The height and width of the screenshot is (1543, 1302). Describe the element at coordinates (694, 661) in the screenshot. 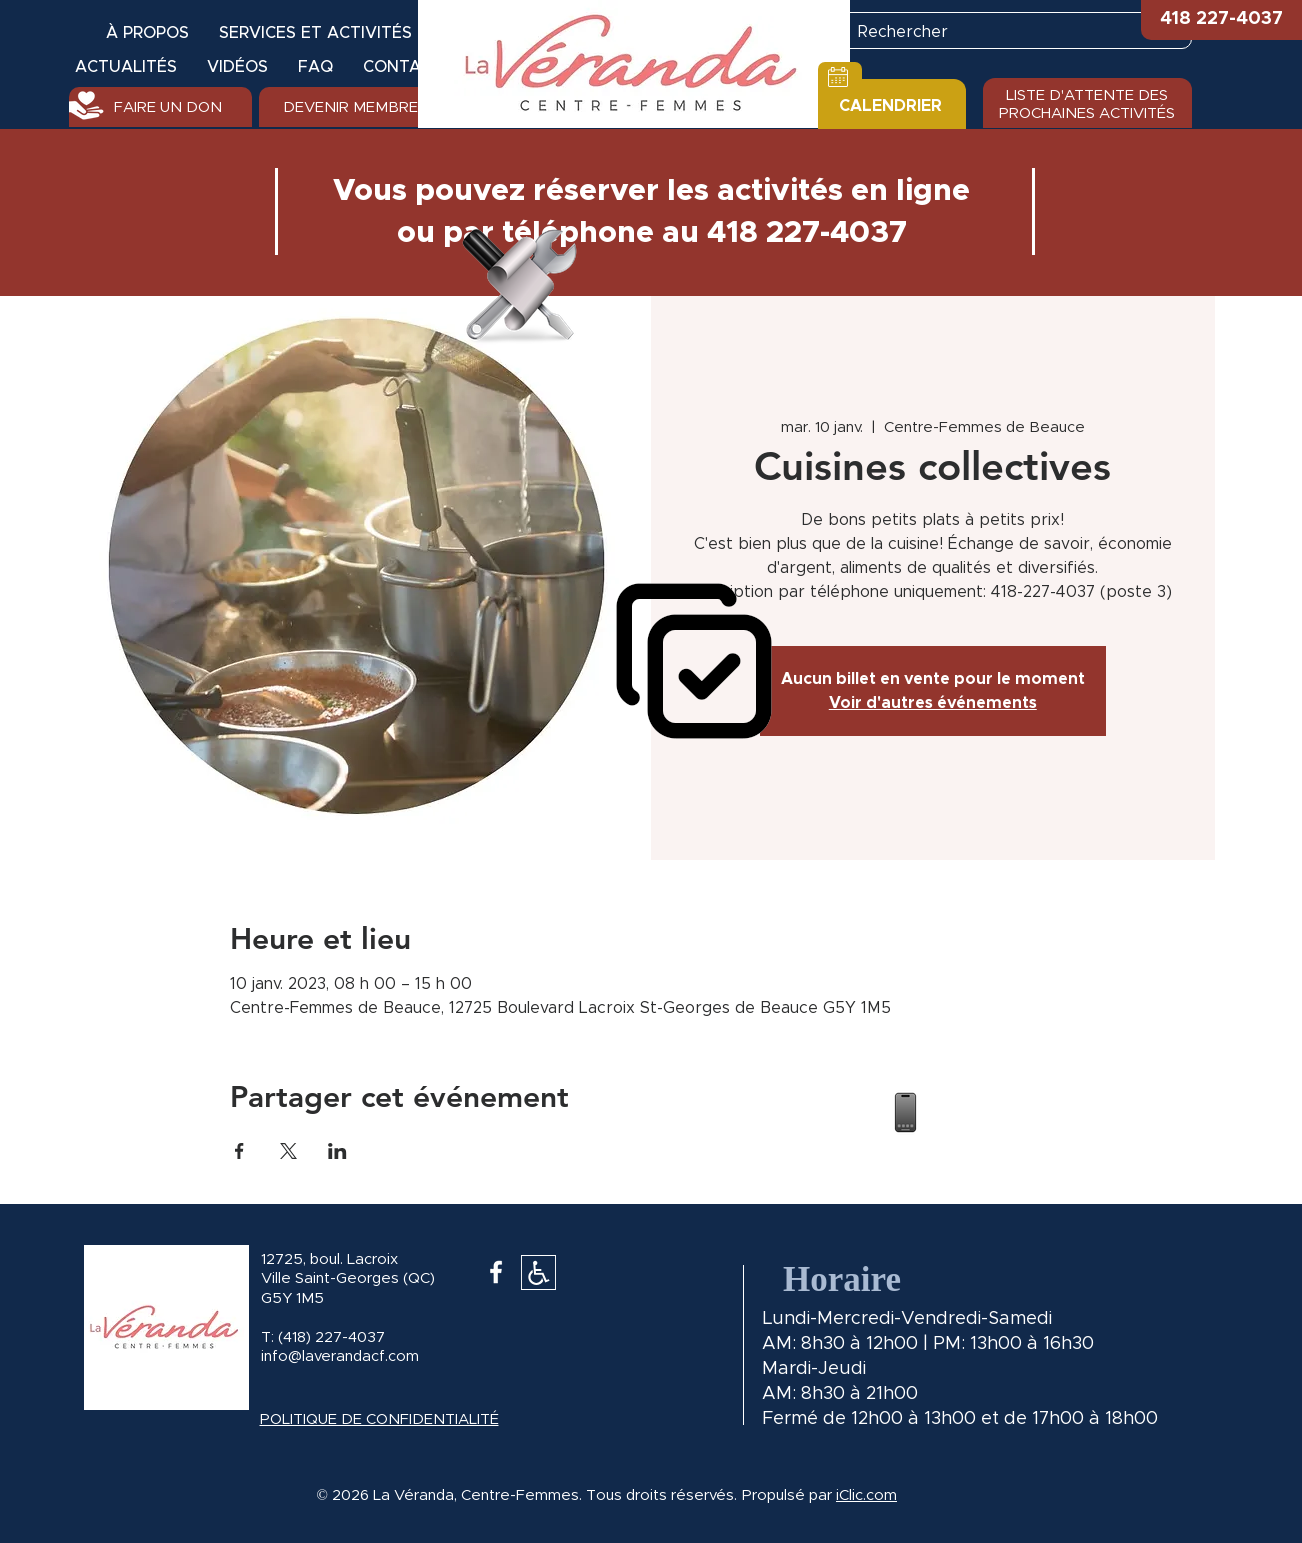

I see `content copied successfully to clipboard` at that location.